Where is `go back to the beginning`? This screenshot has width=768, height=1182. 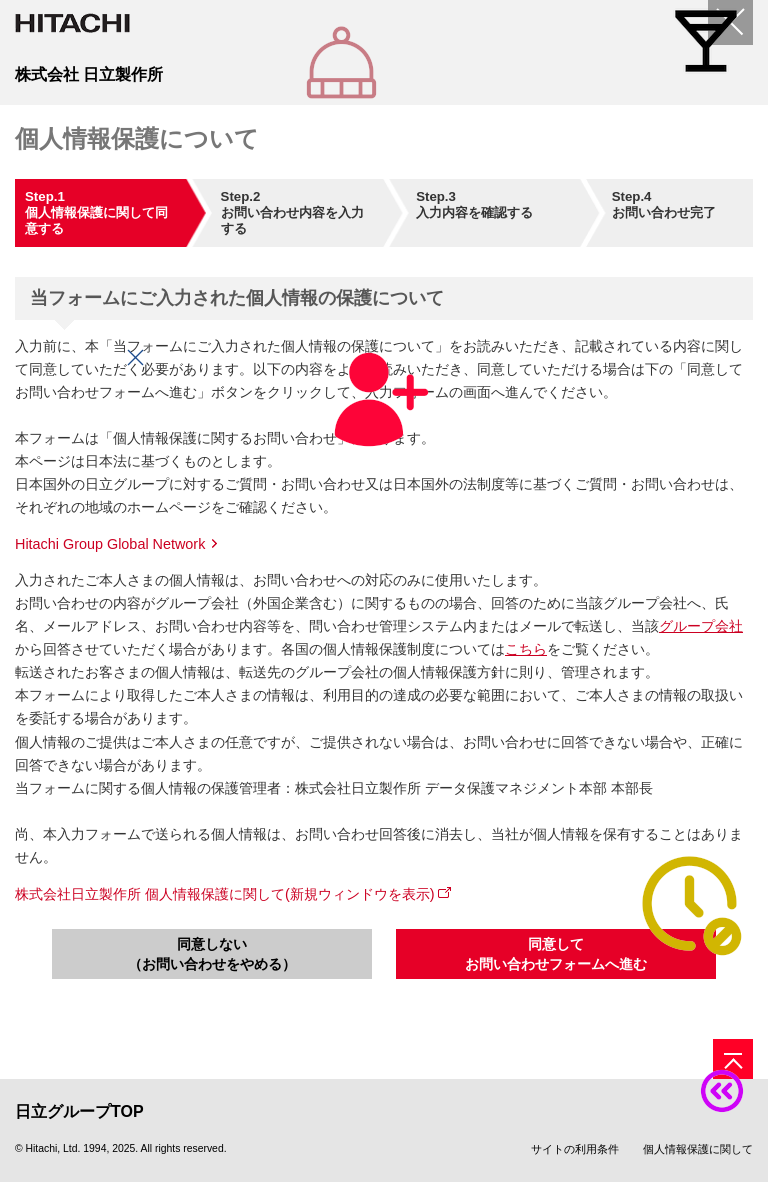 go back to the beginning is located at coordinates (722, 1091).